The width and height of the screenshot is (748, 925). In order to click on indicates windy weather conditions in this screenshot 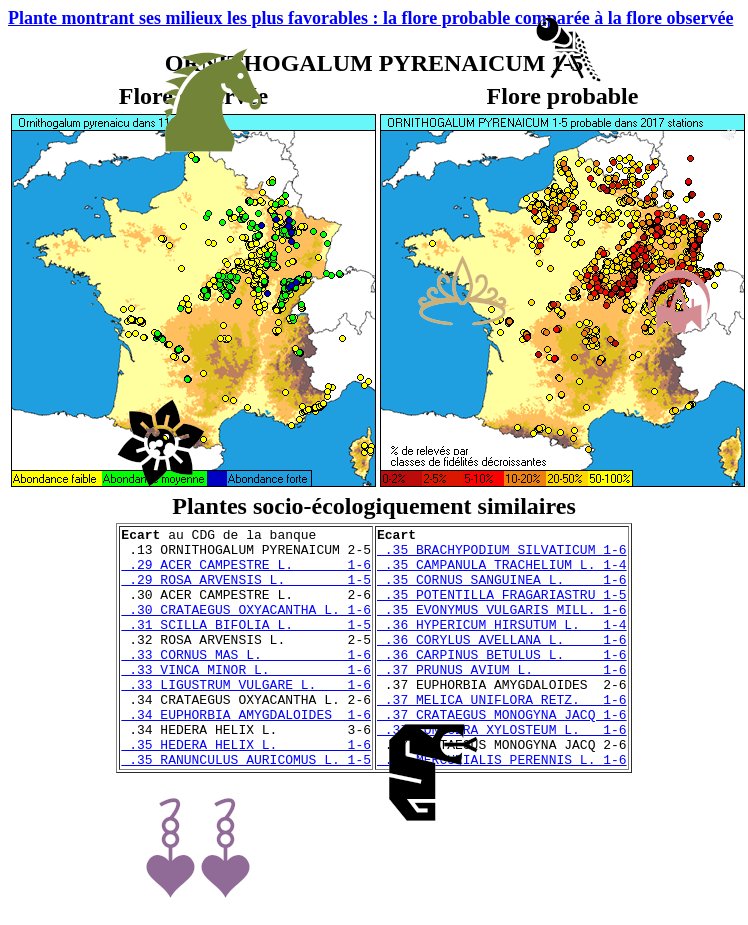, I will do `click(728, 135)`.